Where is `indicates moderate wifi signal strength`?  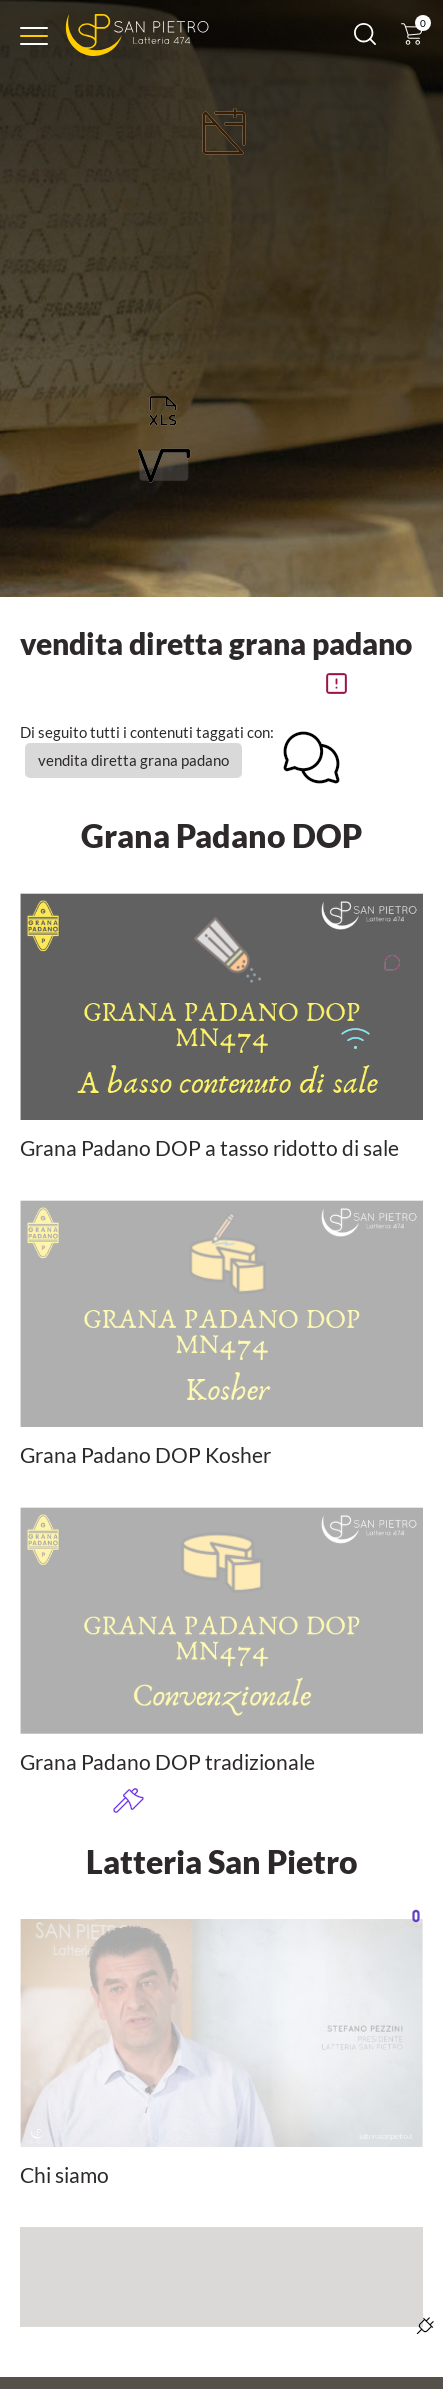 indicates moderate wifi signal strength is located at coordinates (355, 1033).